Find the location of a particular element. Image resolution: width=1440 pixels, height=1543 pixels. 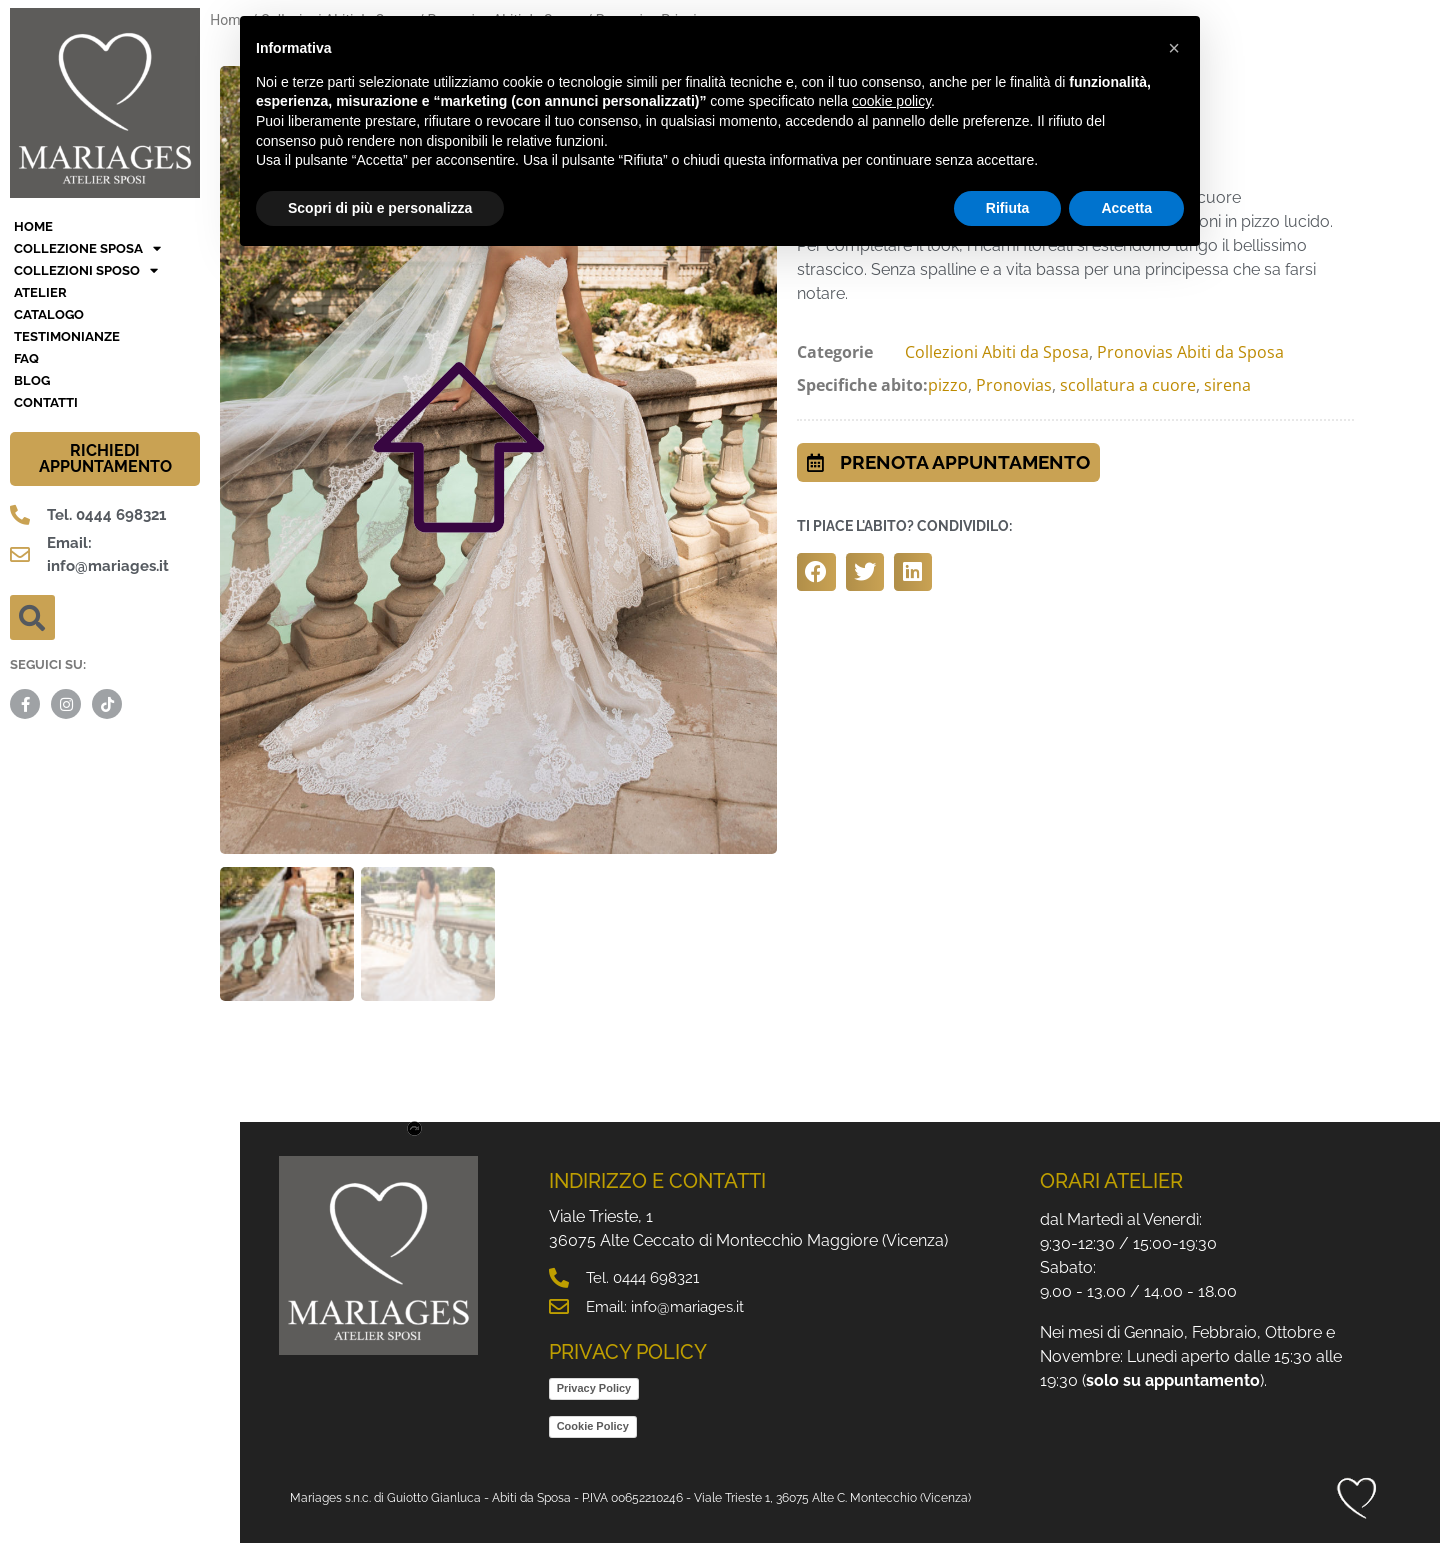

upvote or like content is located at coordinates (459, 454).